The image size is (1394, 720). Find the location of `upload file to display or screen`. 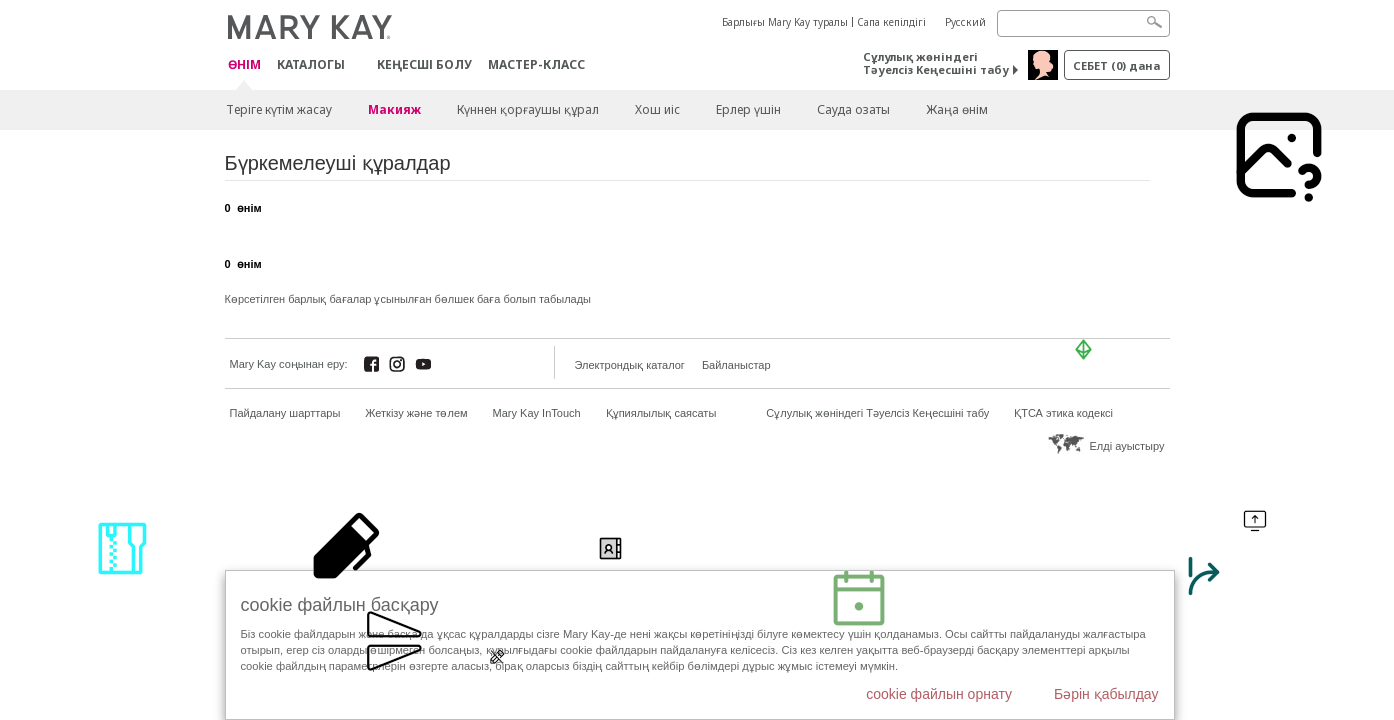

upload file to display or screen is located at coordinates (1255, 520).